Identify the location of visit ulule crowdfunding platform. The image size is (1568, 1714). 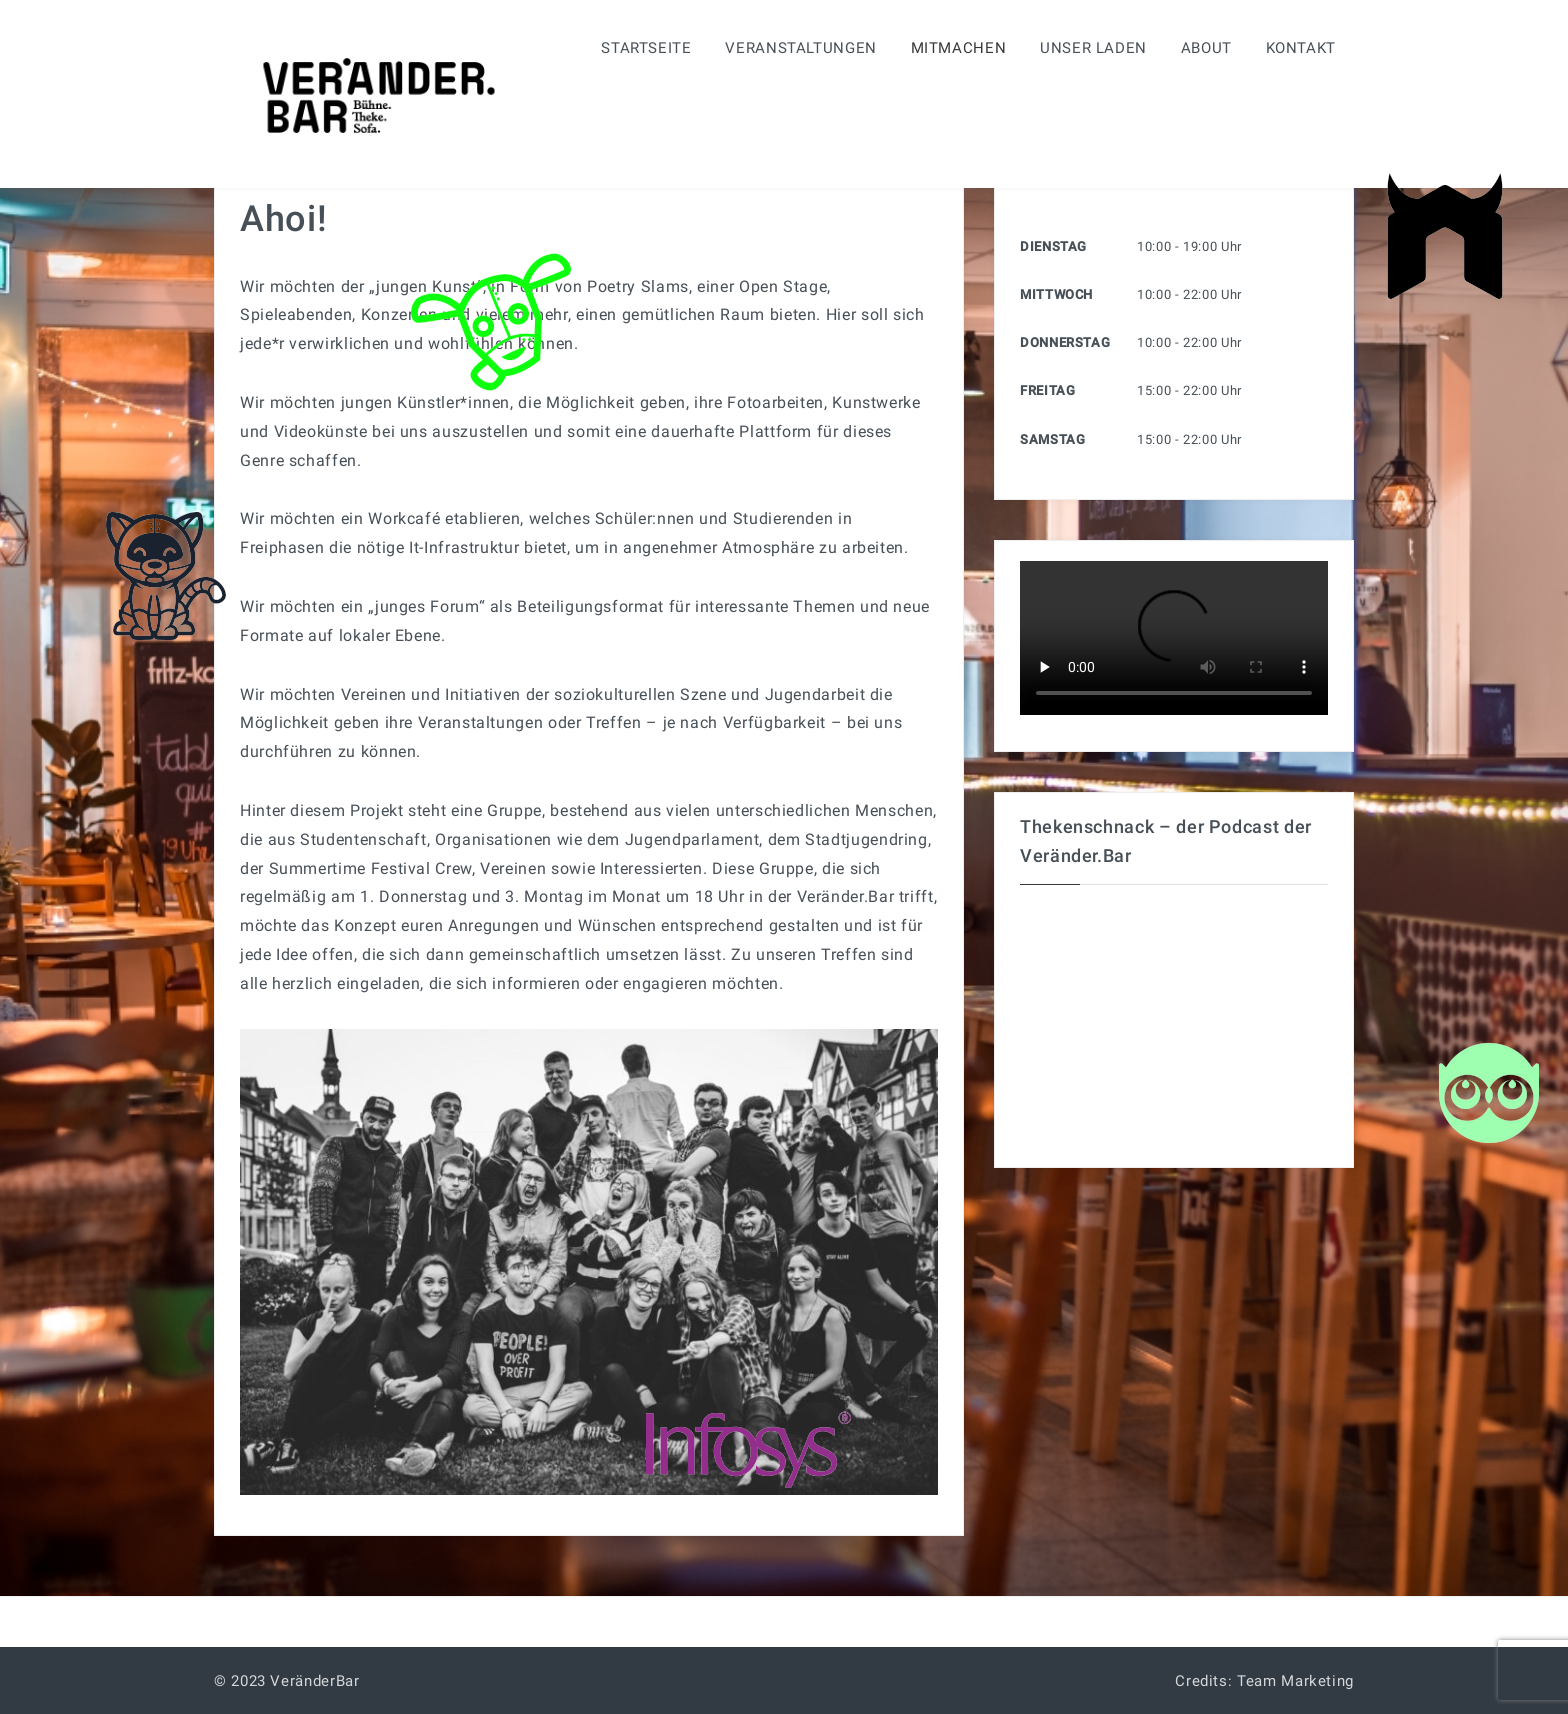
(1489, 1093).